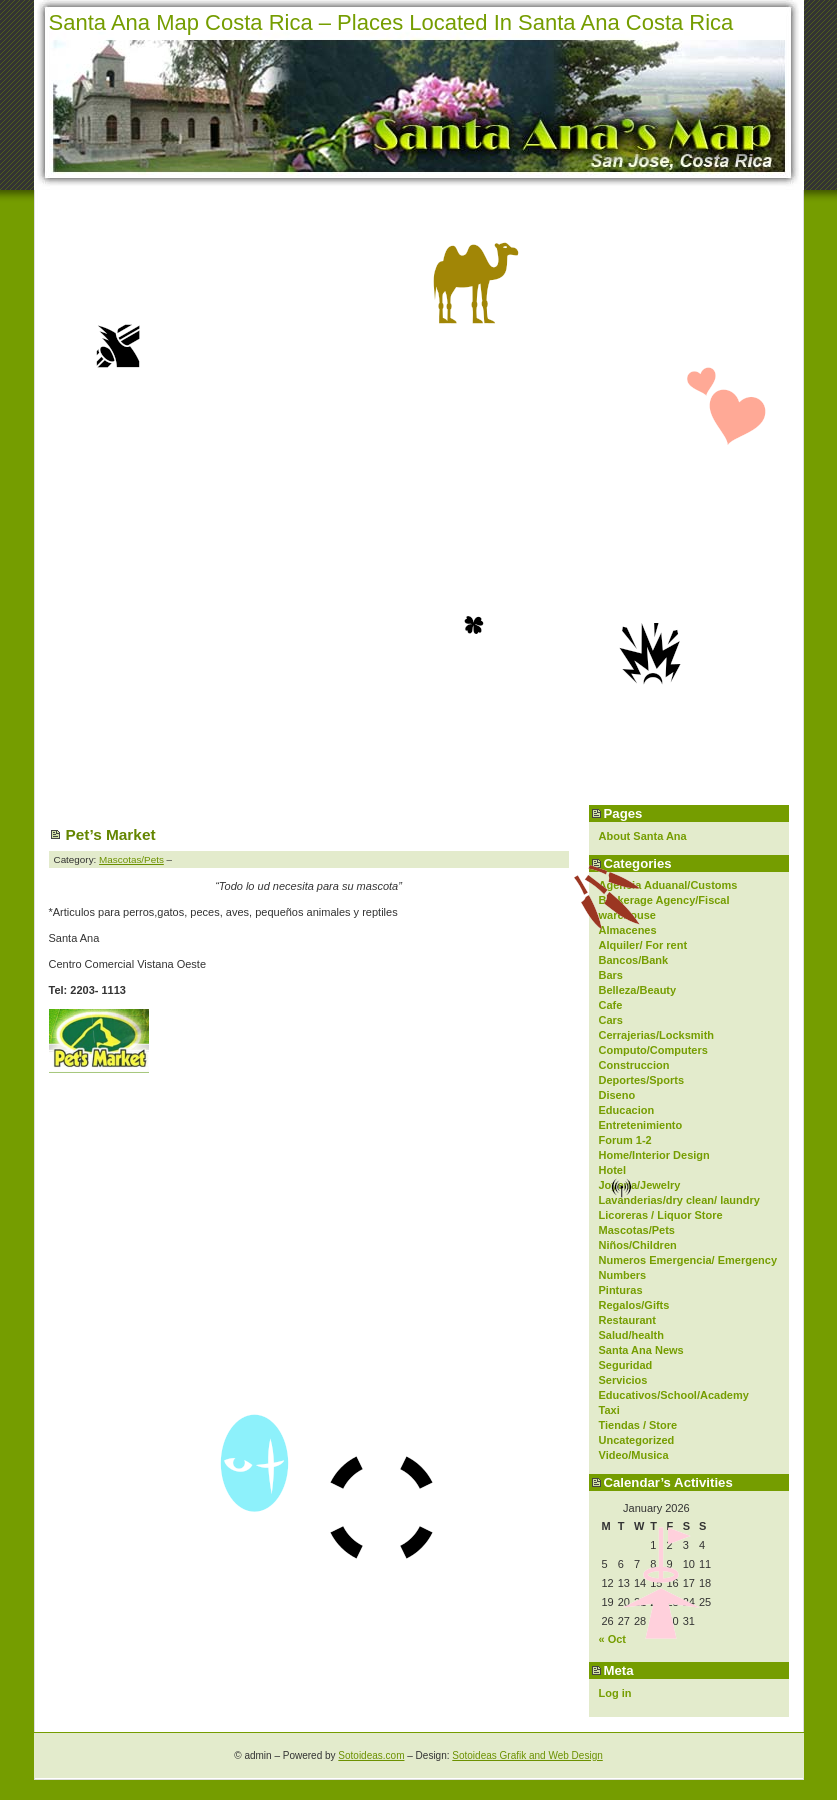  What do you see at coordinates (254, 1462) in the screenshot?
I see `select a cyclops or one-eyed character` at bounding box center [254, 1462].